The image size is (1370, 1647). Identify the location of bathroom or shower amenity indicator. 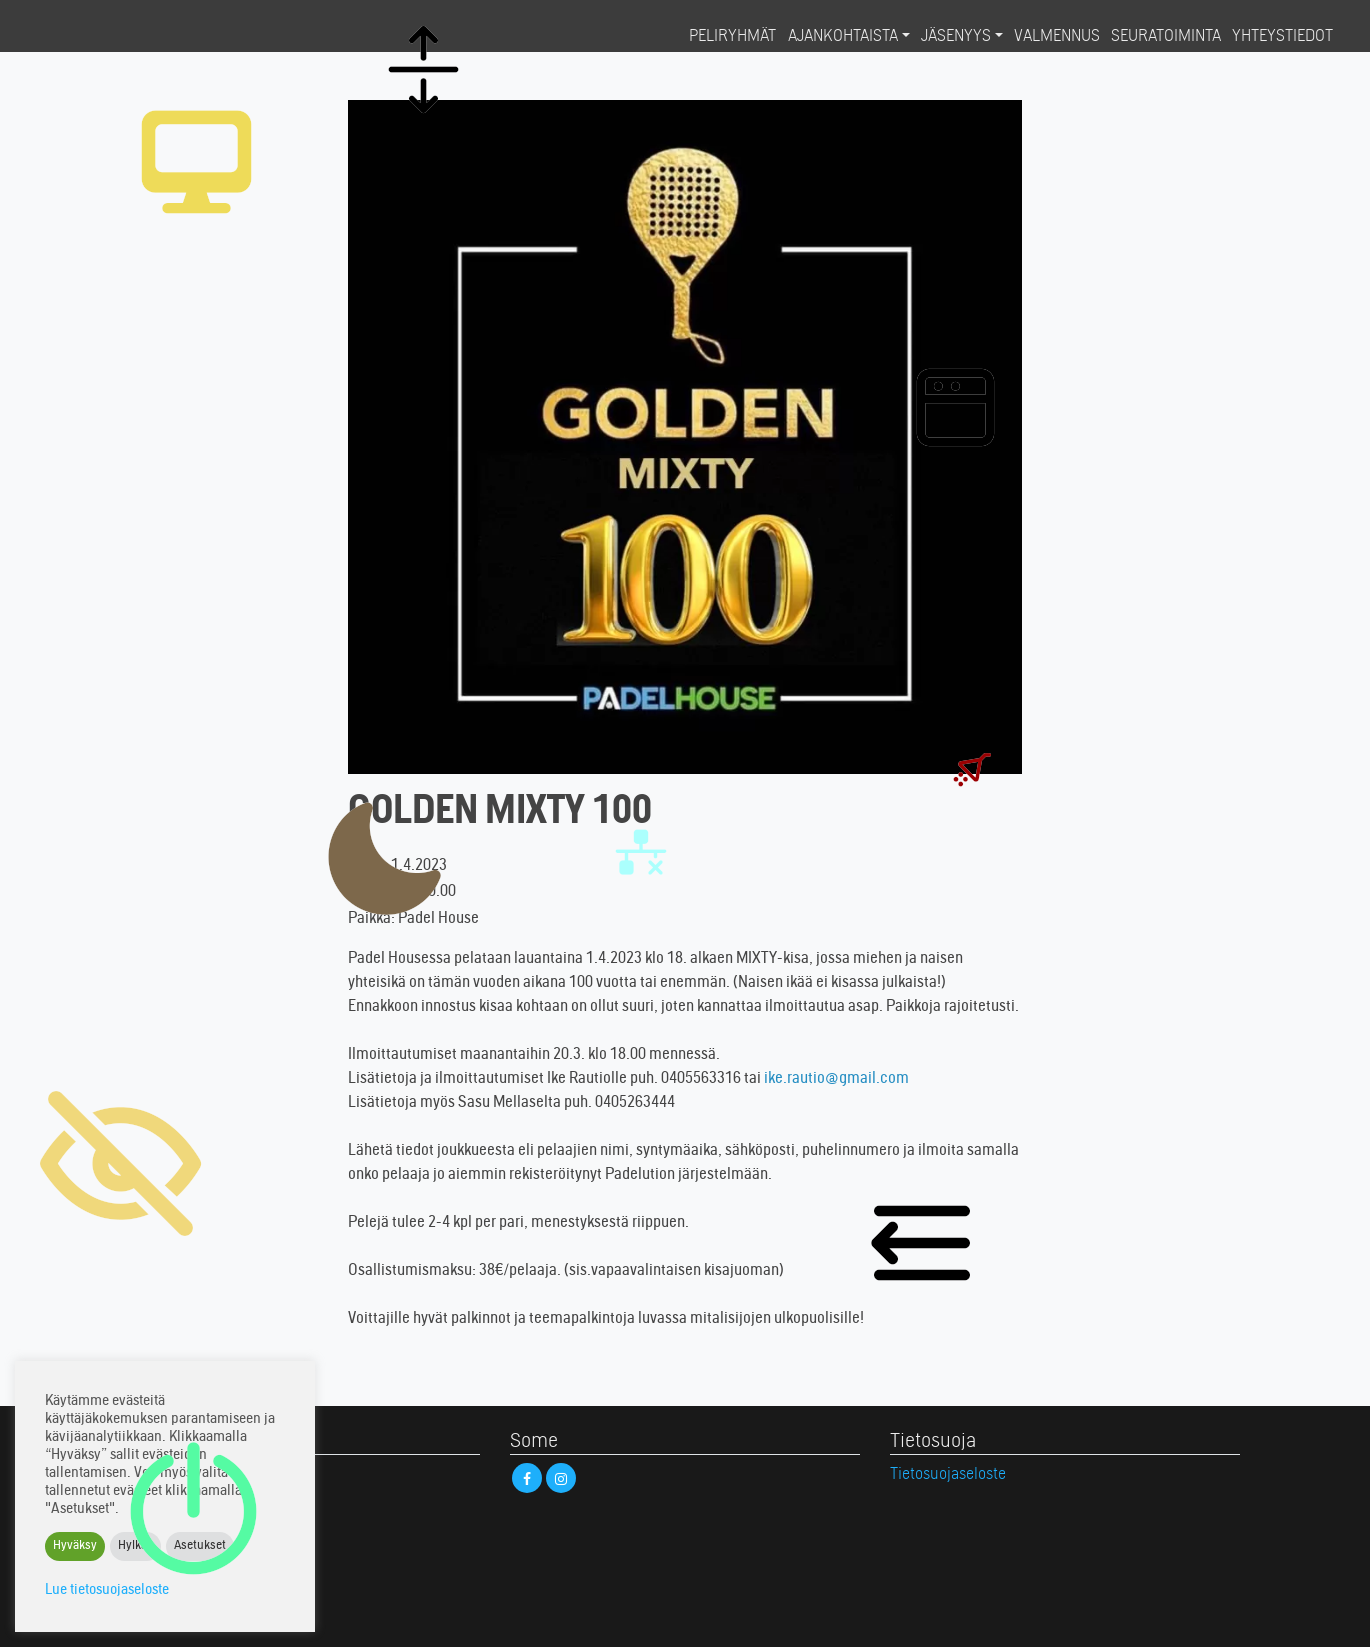
(972, 768).